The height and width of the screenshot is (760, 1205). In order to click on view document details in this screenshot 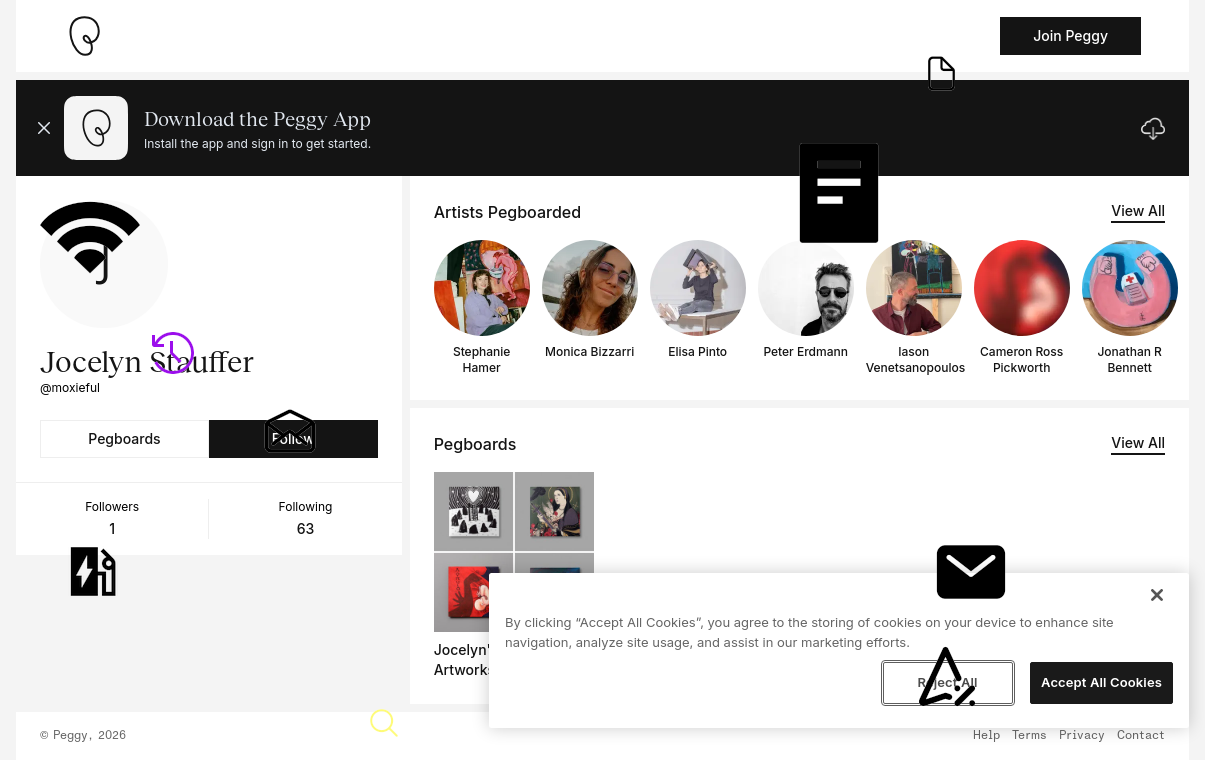, I will do `click(941, 73)`.